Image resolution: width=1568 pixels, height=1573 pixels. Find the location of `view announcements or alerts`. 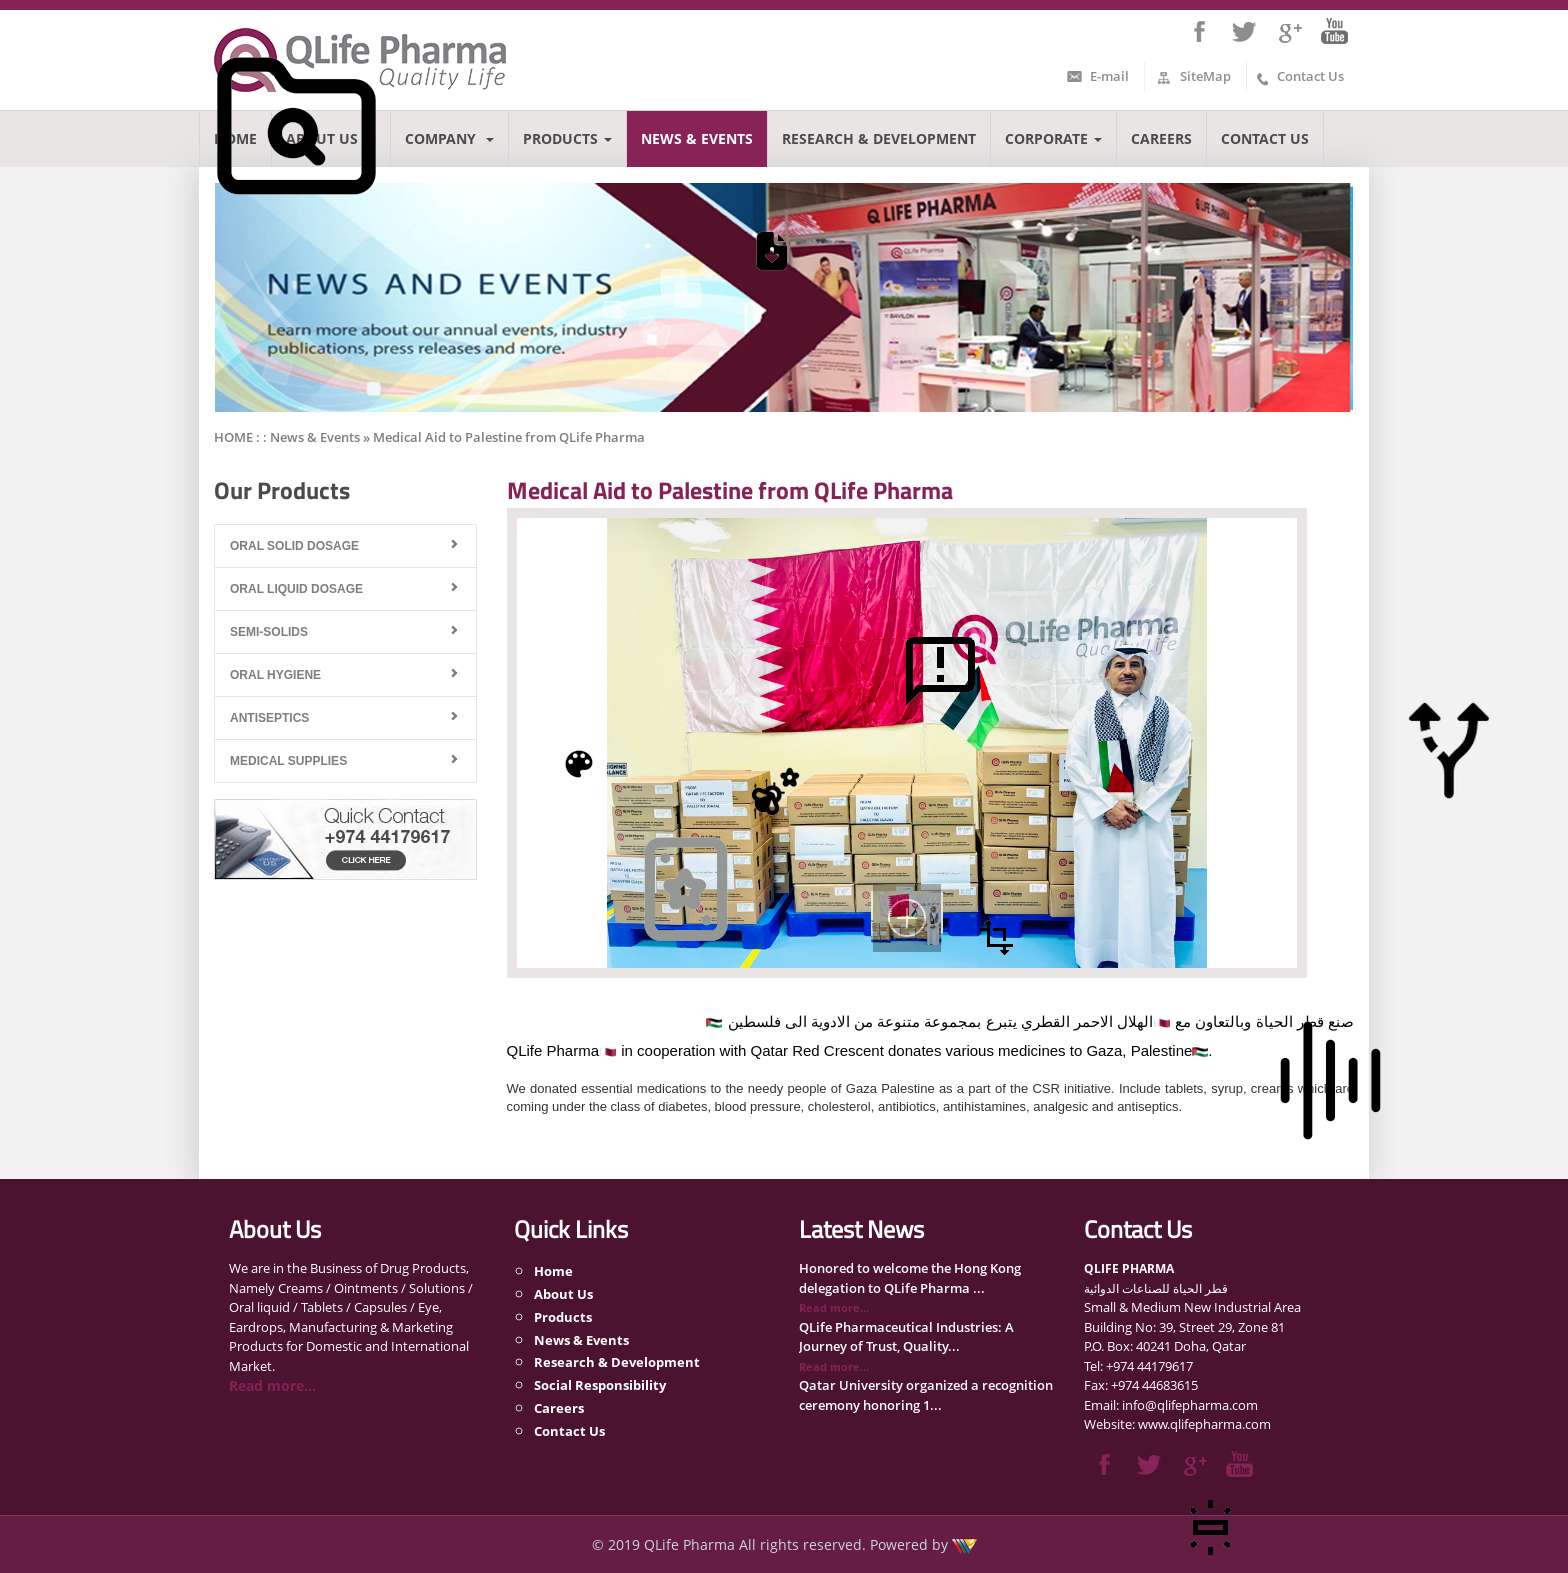

view announcements or alerts is located at coordinates (940, 671).